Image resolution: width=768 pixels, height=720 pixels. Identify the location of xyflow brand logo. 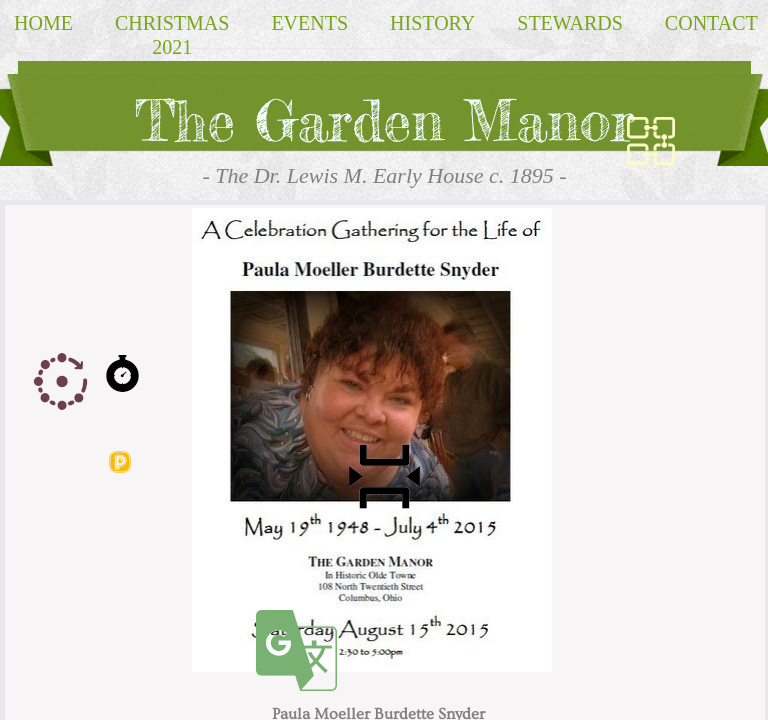
(651, 141).